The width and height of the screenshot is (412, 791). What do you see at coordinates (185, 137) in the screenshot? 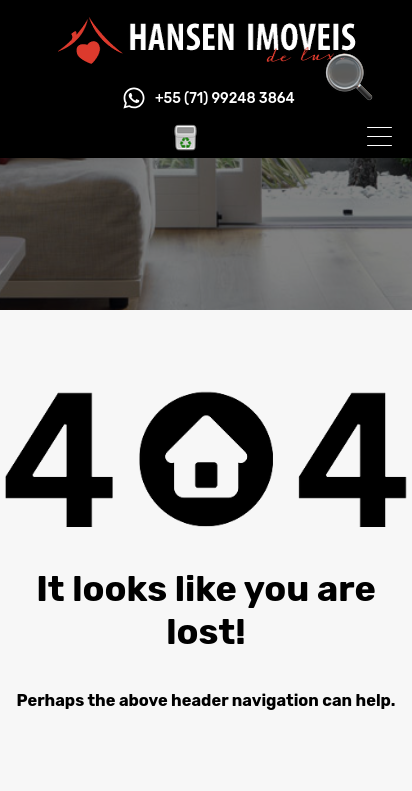
I see `open the trash or recycle bin` at bounding box center [185, 137].